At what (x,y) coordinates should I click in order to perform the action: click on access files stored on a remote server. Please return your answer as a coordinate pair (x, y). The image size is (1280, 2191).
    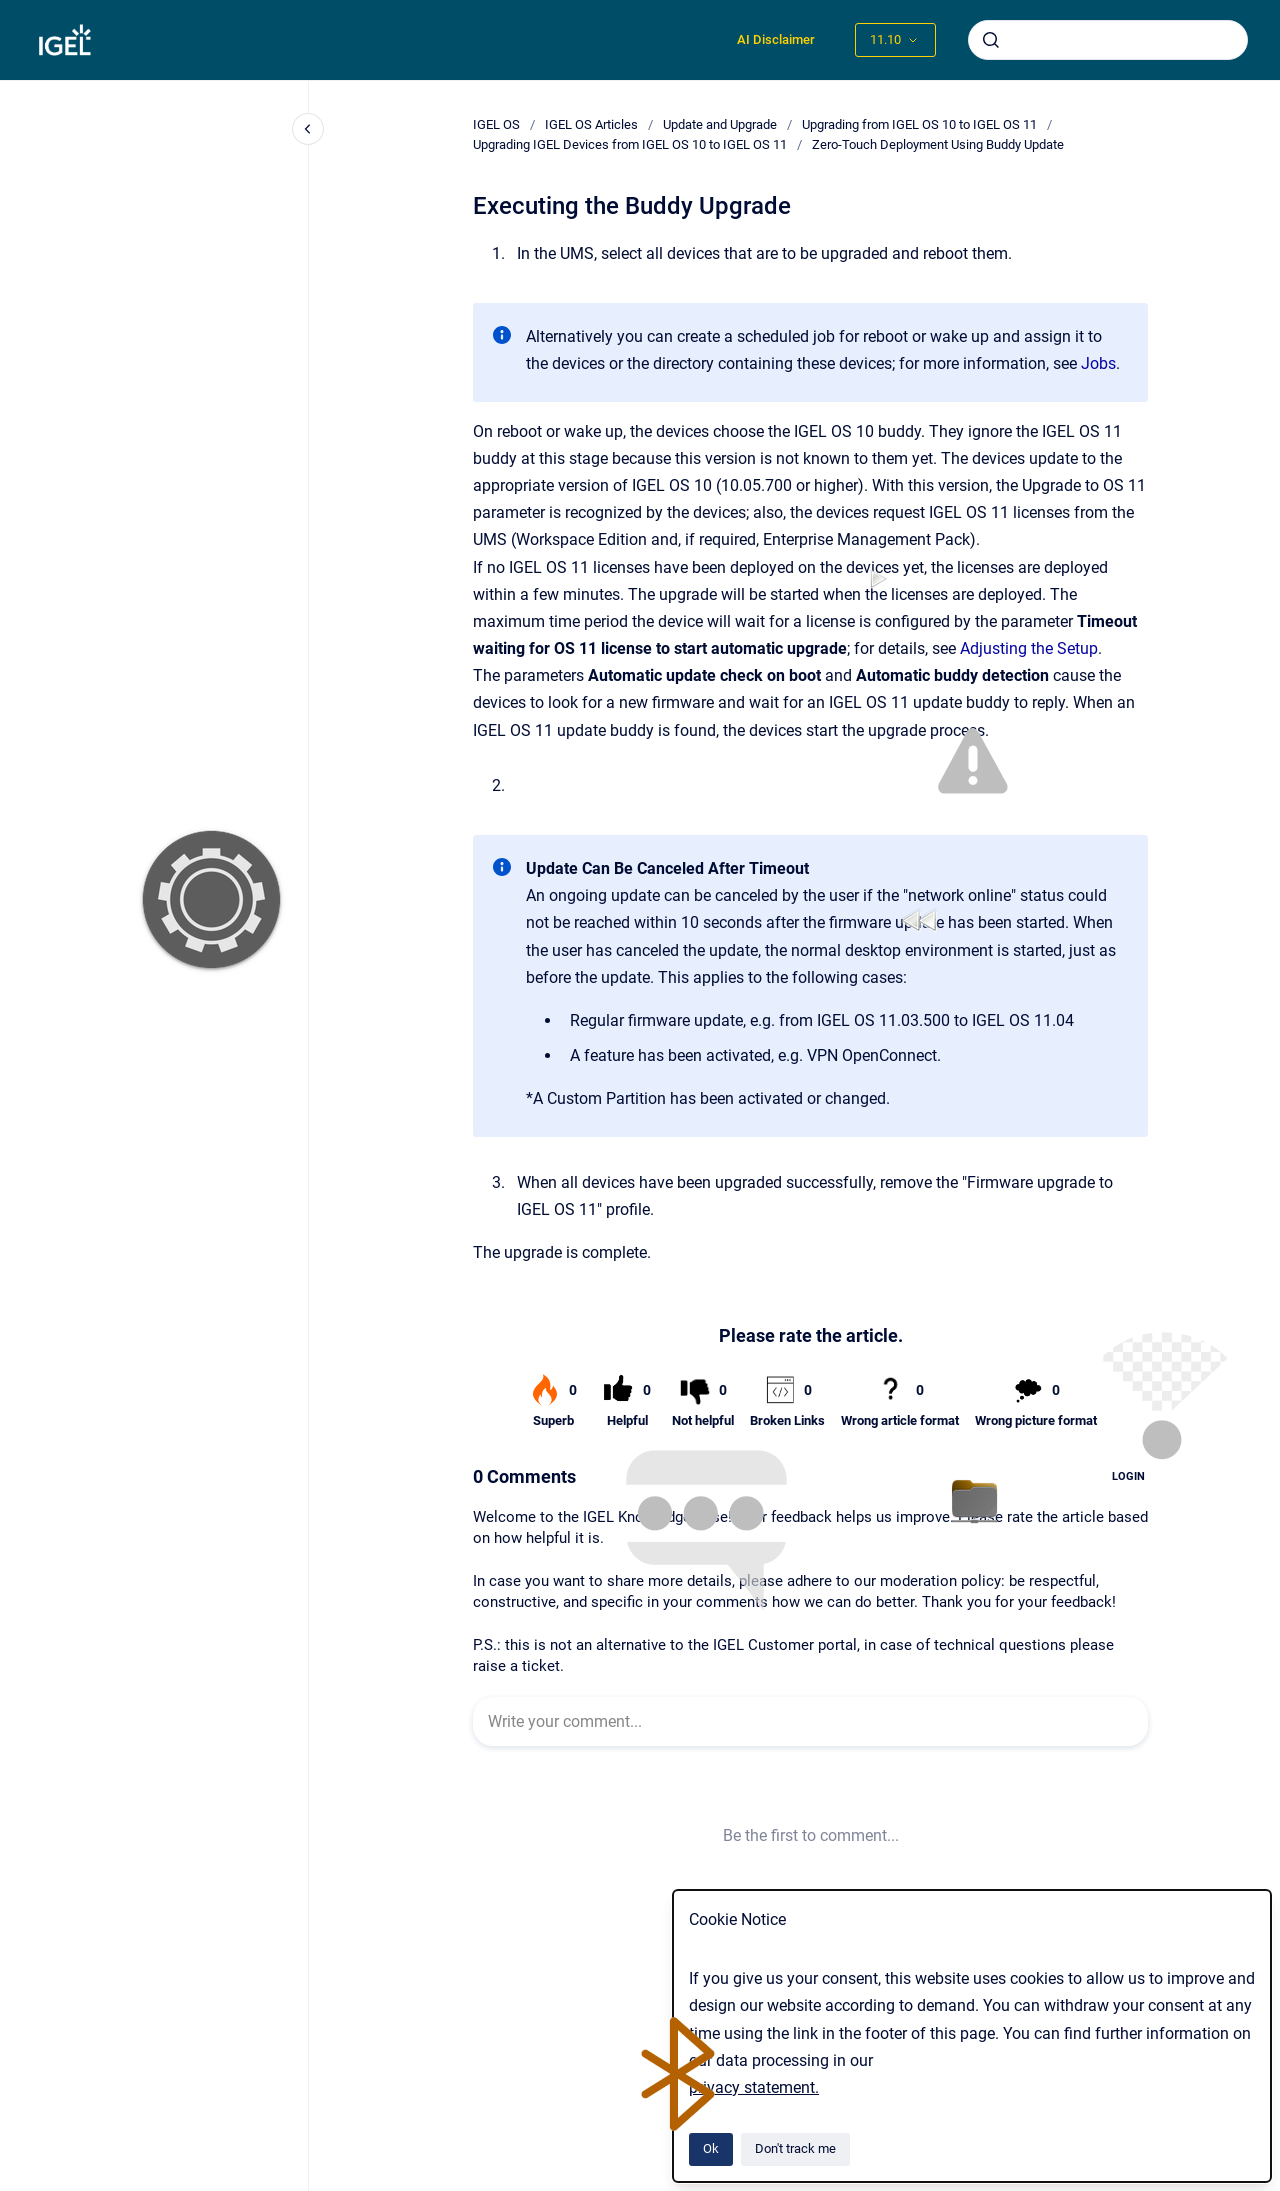
    Looking at the image, I should click on (974, 1500).